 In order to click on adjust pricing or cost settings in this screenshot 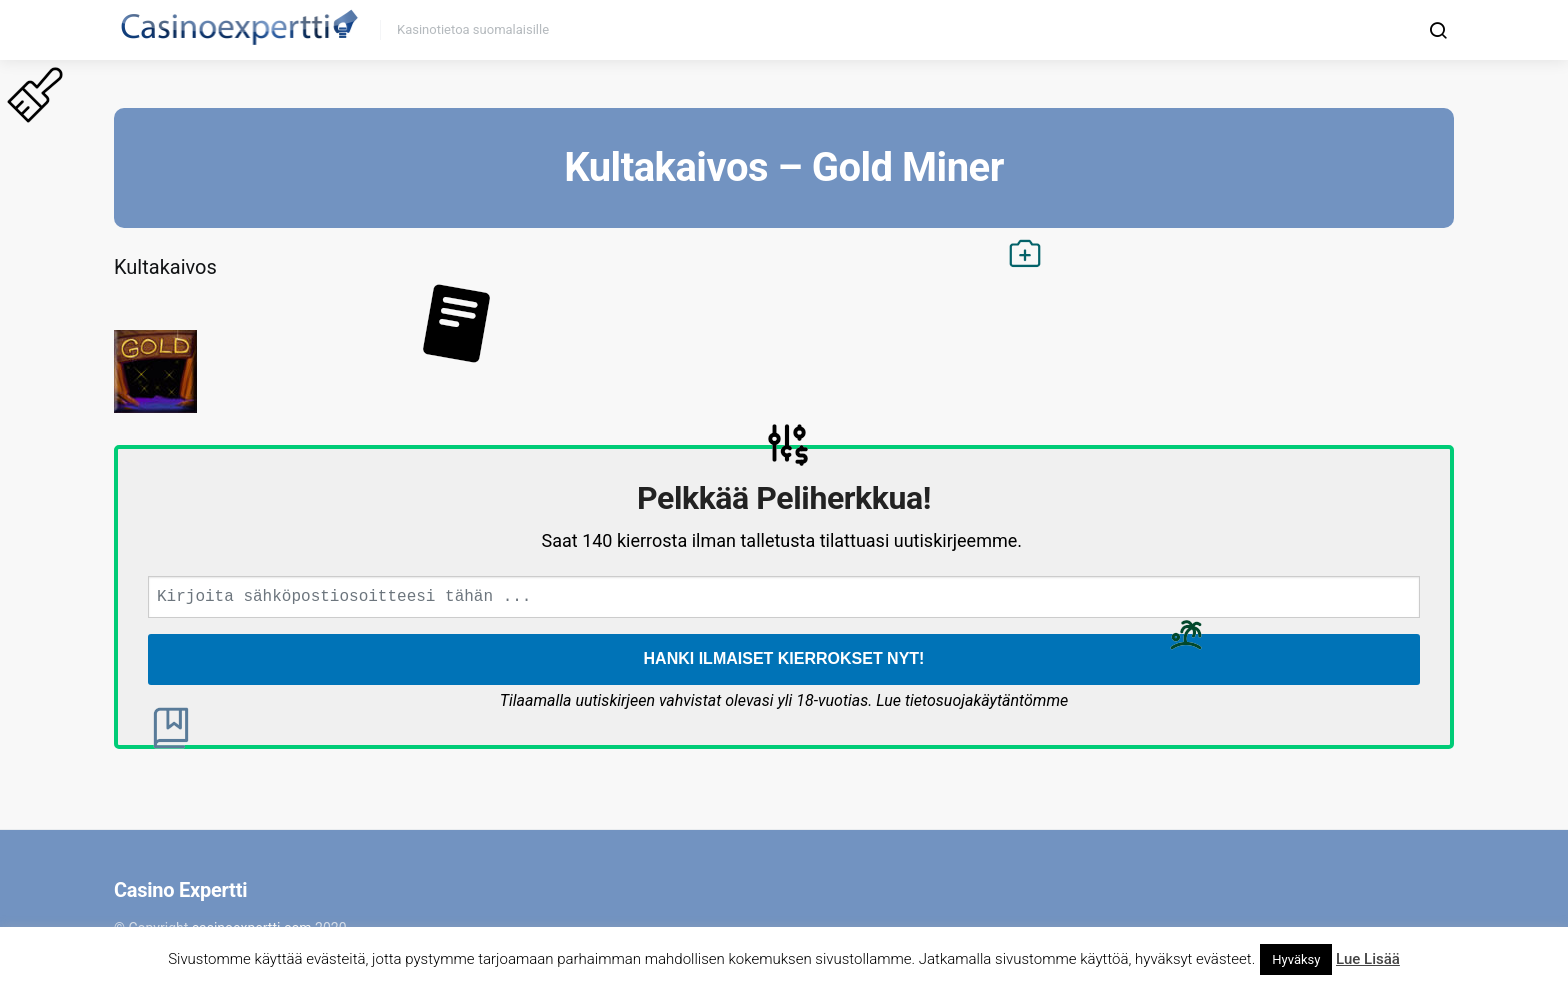, I will do `click(787, 443)`.